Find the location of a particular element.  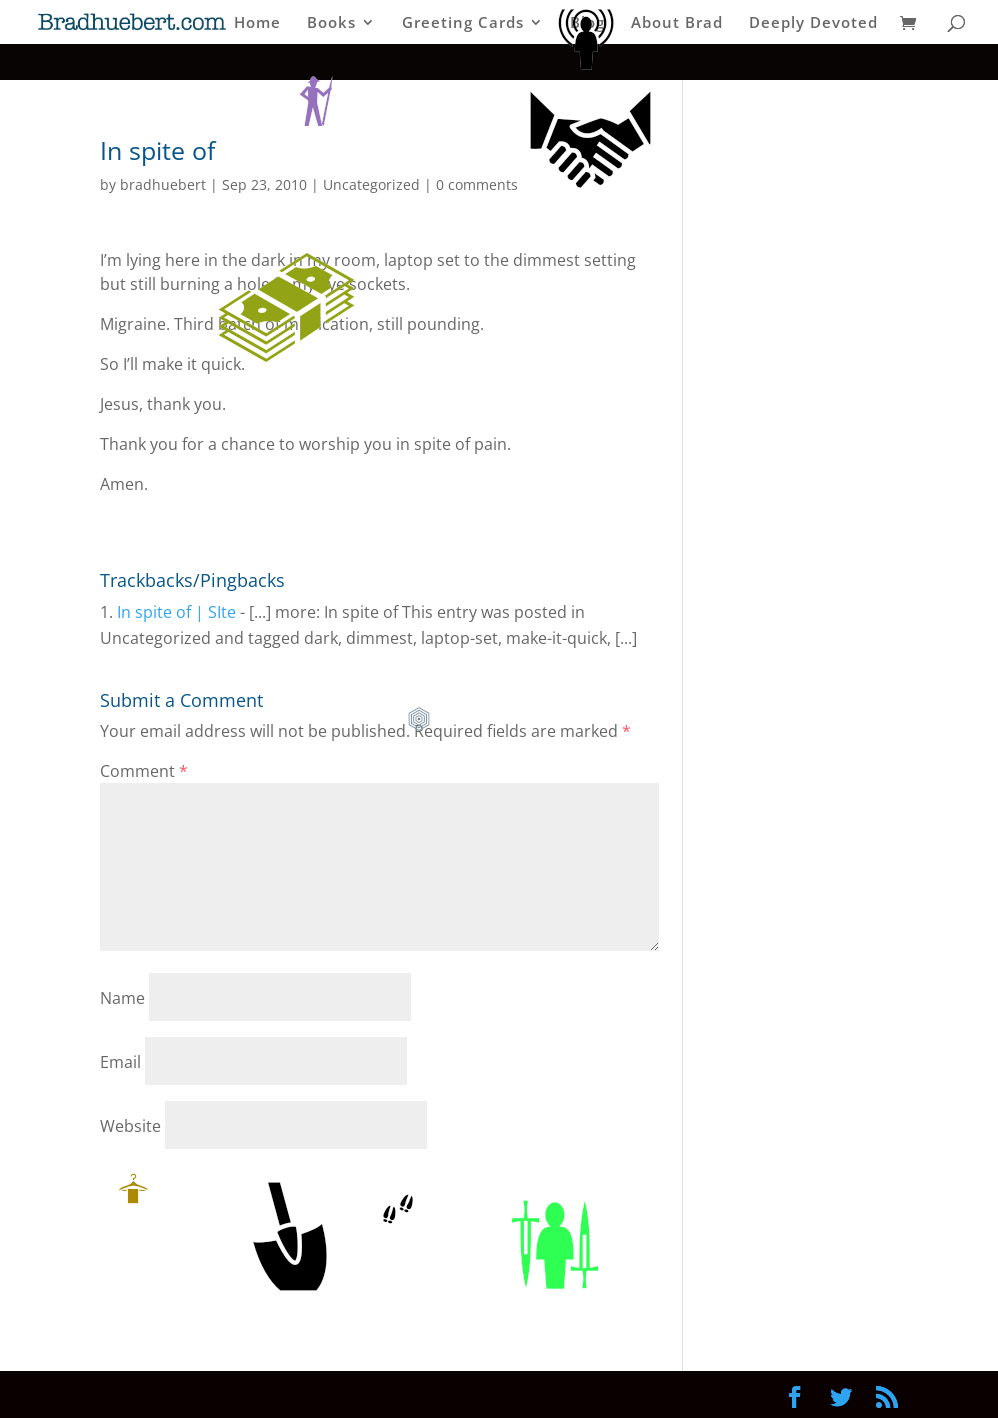

select pikeman unit in strategy game is located at coordinates (316, 101).